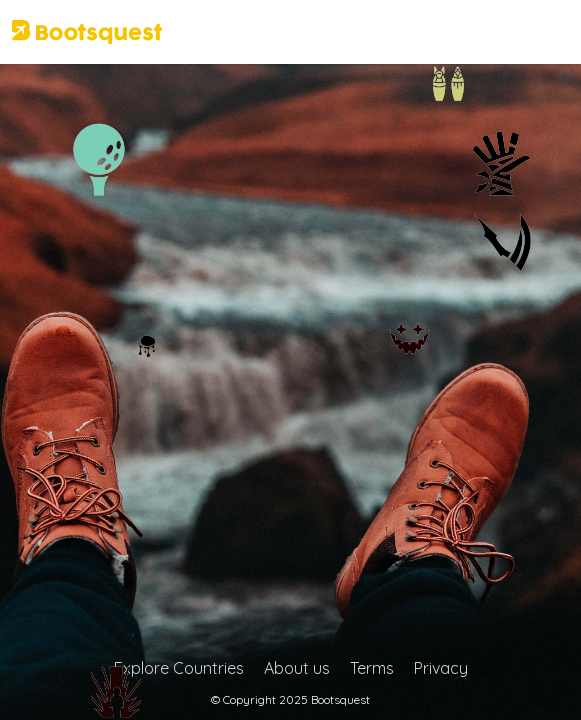 Image resolution: width=581 pixels, height=720 pixels. Describe the element at coordinates (146, 346) in the screenshot. I see `indicates slime or goo element in a game` at that location.